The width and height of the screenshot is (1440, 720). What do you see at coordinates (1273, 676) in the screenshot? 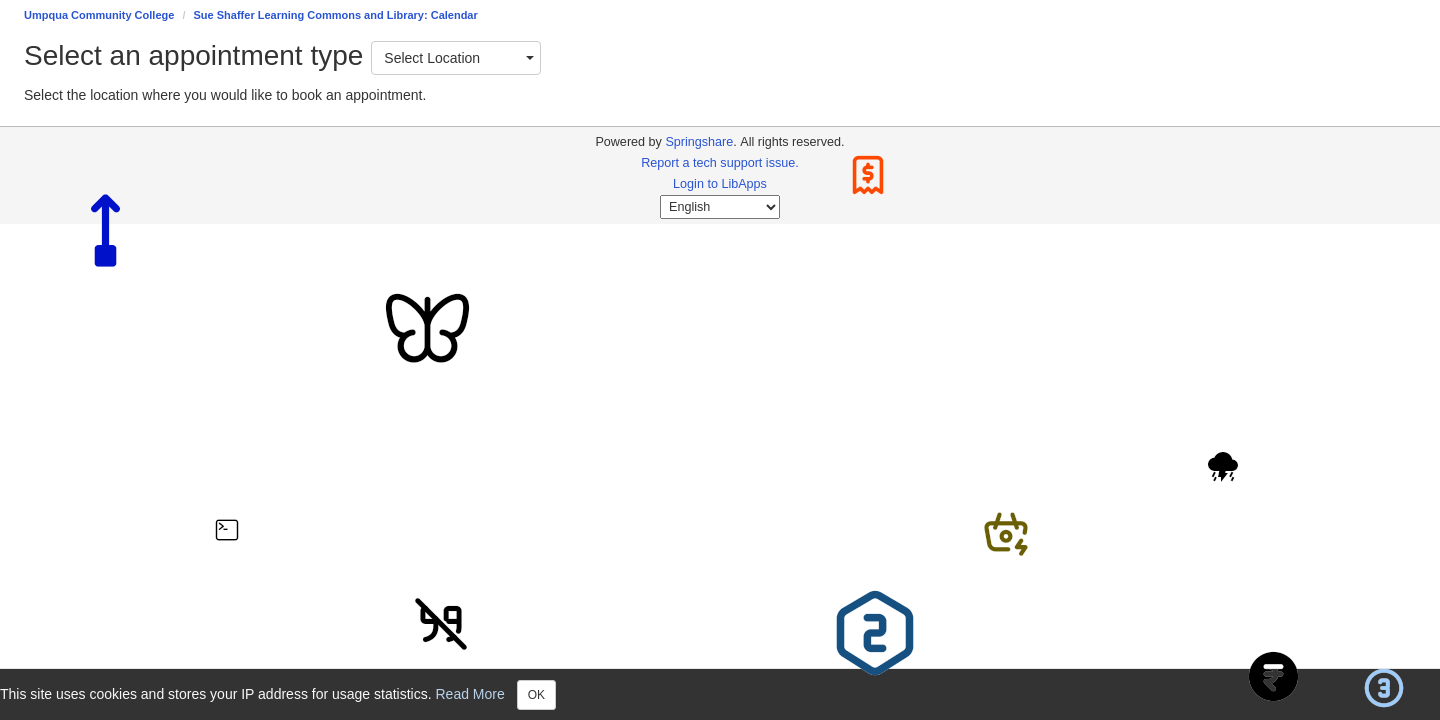
I see `indicates Indian rupee currency or payment` at bounding box center [1273, 676].